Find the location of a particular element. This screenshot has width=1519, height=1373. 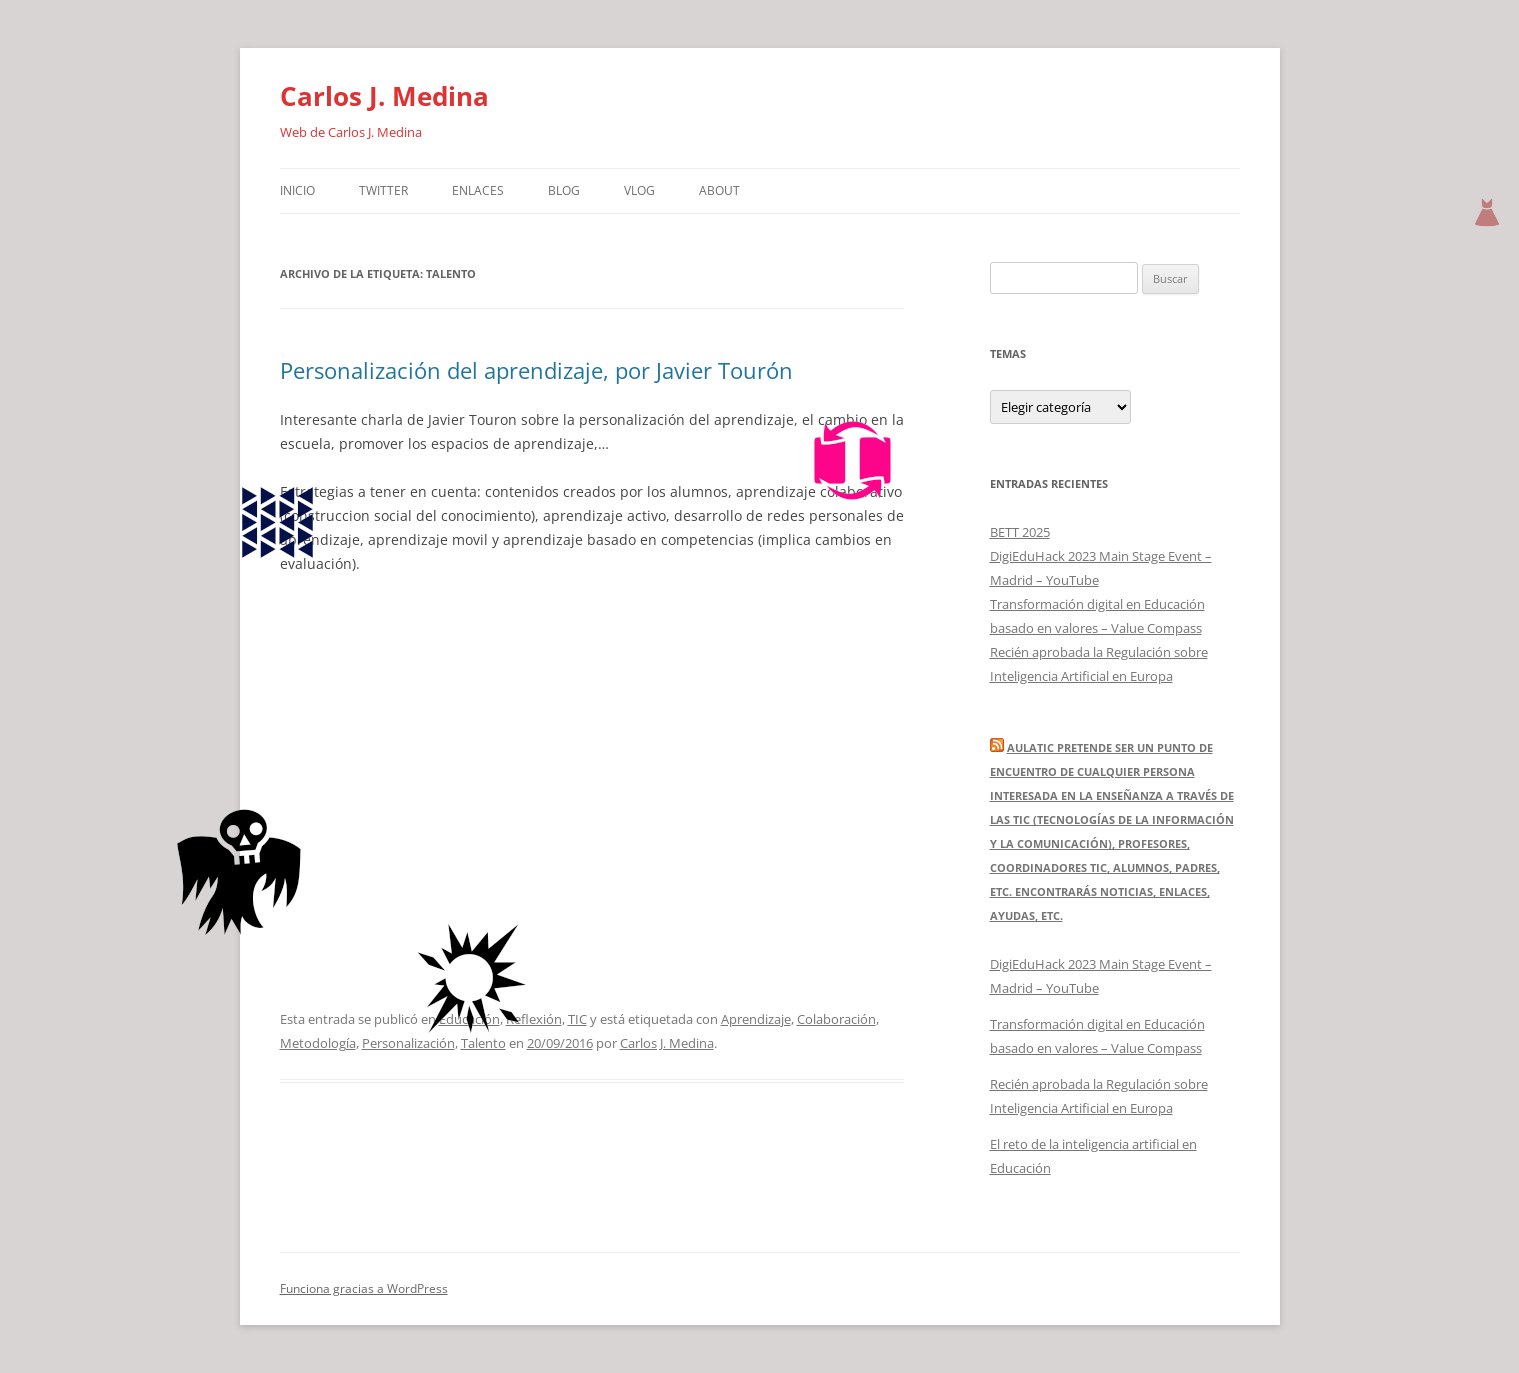

indicates a haunted or spooky game element is located at coordinates (239, 872).